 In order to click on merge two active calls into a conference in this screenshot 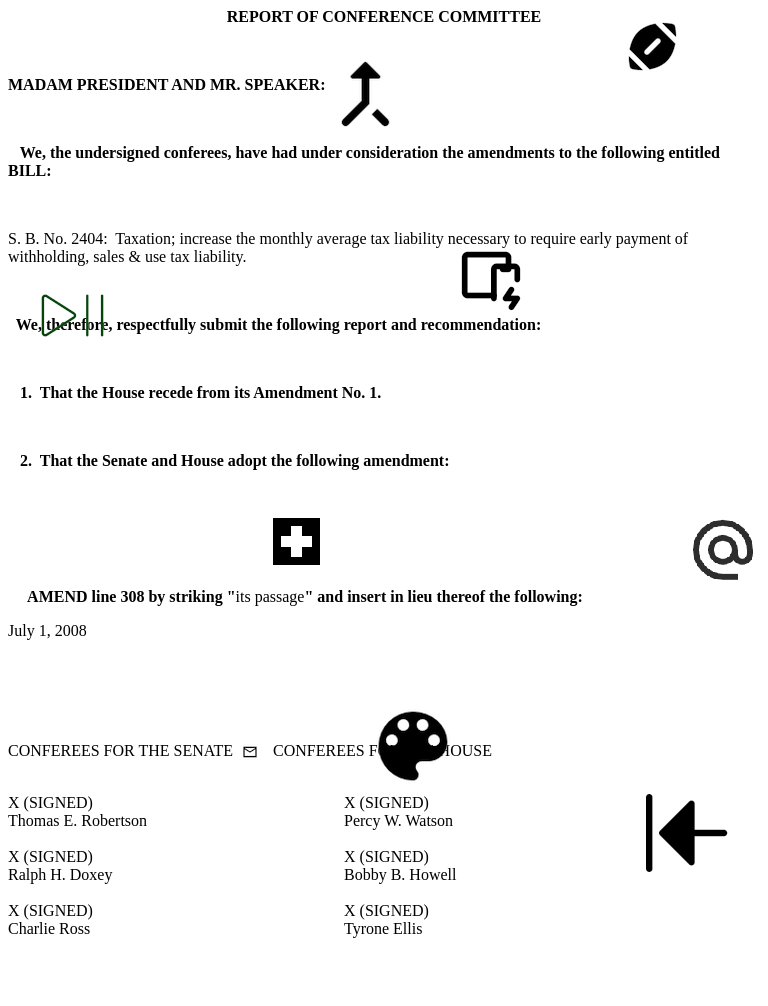, I will do `click(365, 94)`.